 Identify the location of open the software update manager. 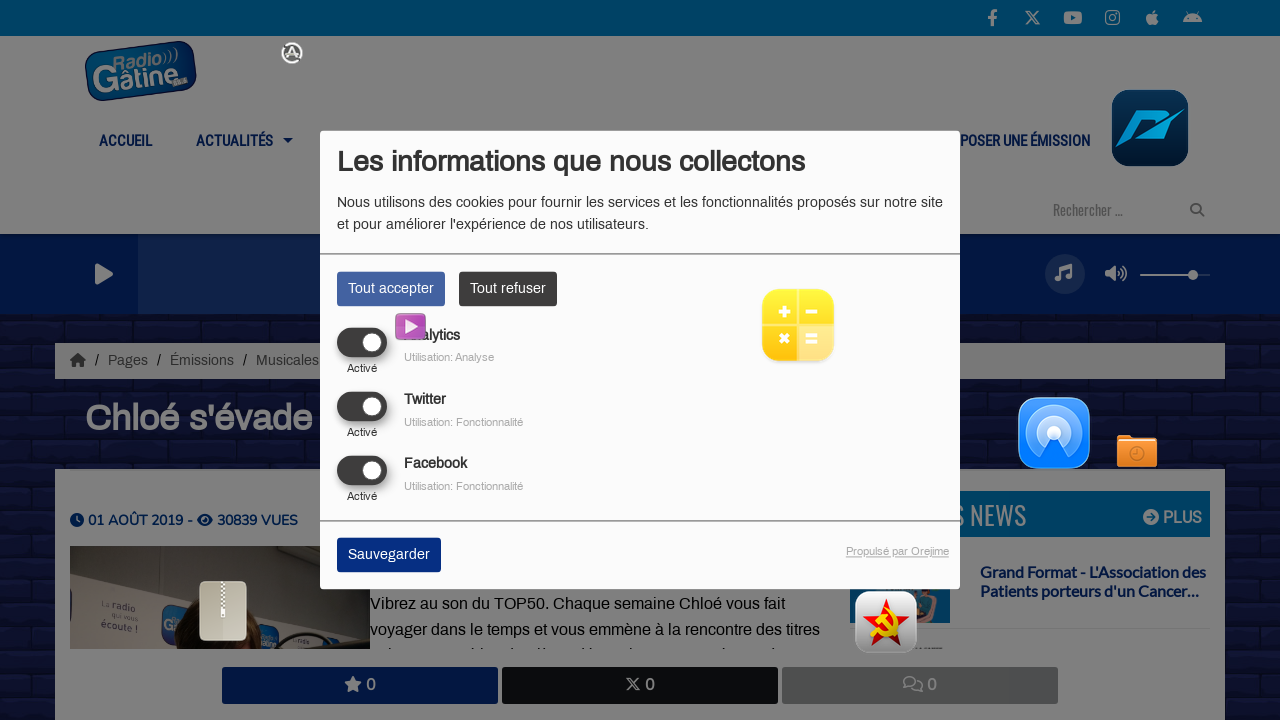
(292, 53).